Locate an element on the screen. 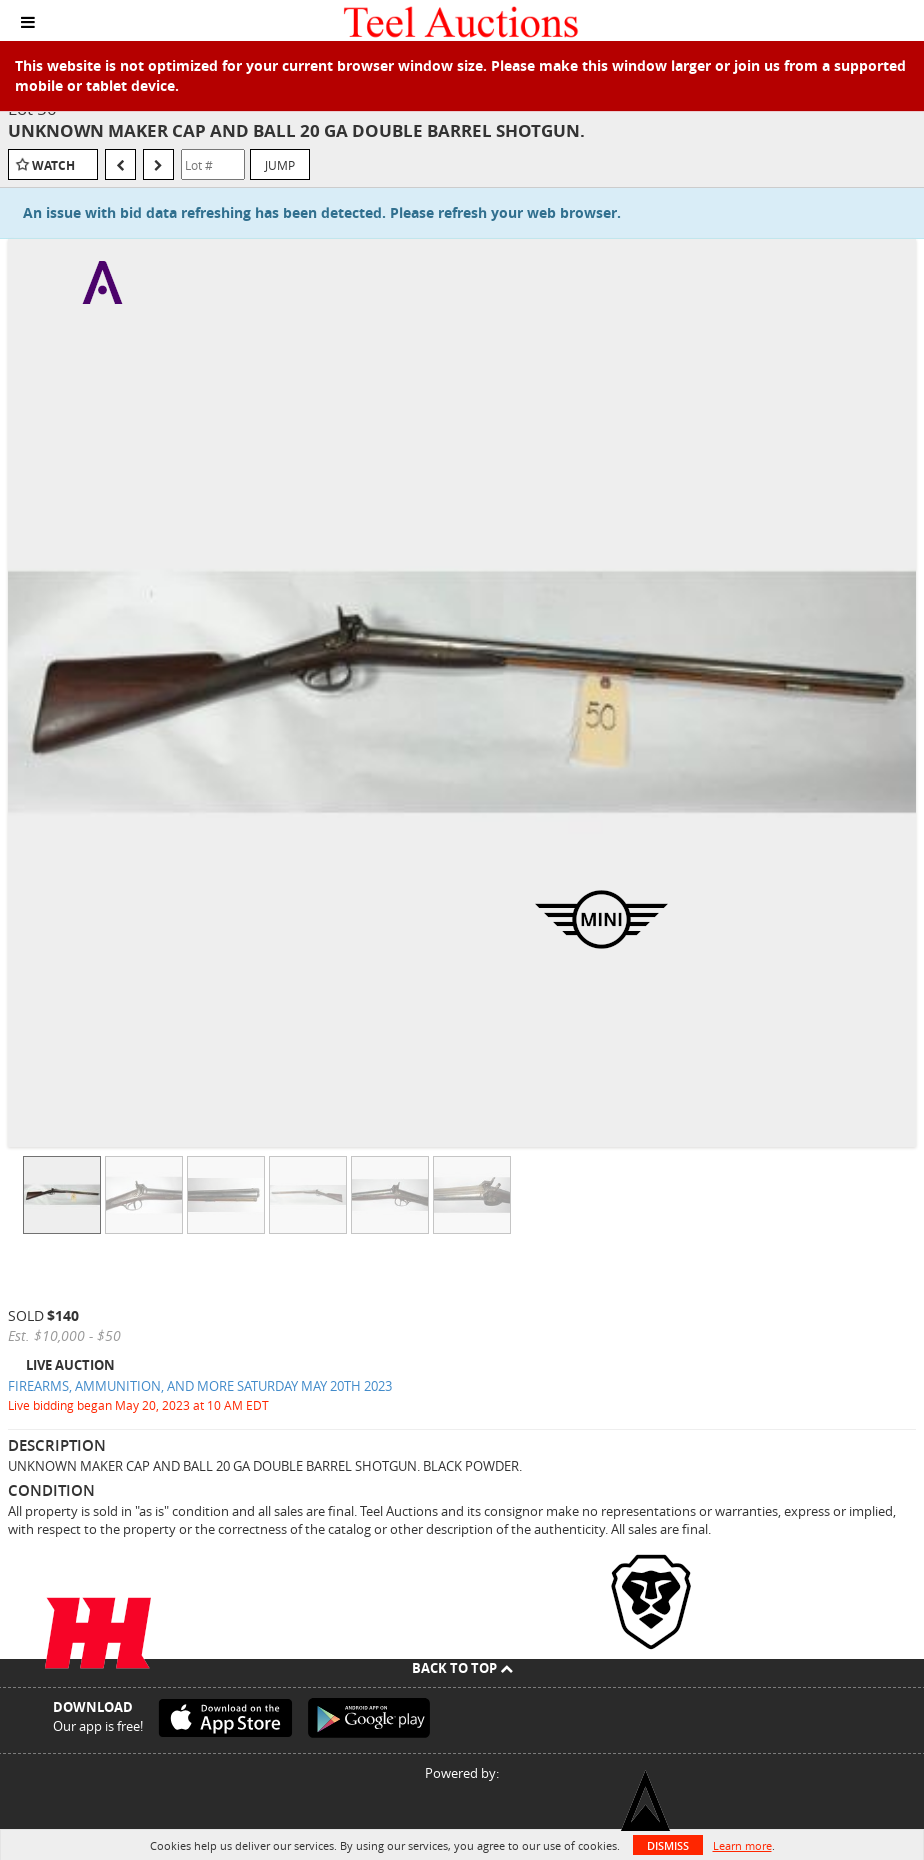  lucia authentication service logo is located at coordinates (645, 1800).